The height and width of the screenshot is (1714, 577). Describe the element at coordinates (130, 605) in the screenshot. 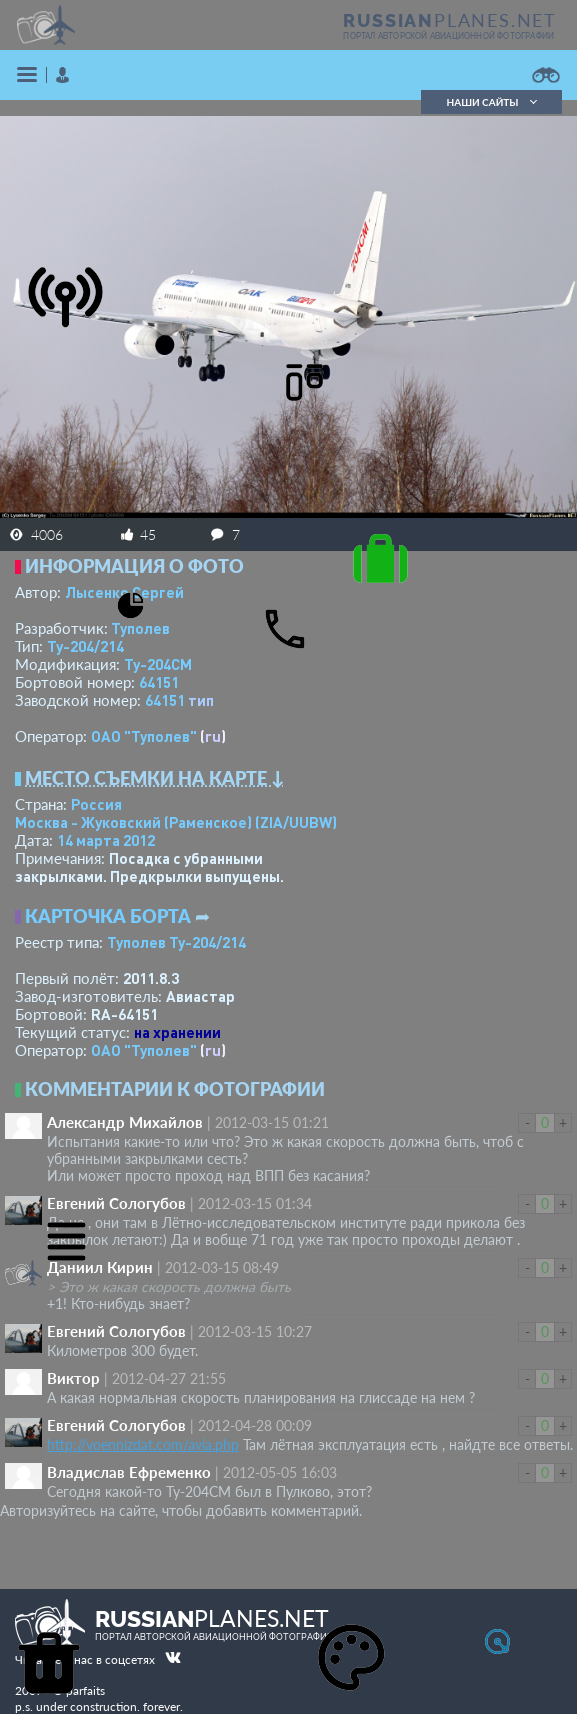

I see `view analytics or statistics breakdown` at that location.